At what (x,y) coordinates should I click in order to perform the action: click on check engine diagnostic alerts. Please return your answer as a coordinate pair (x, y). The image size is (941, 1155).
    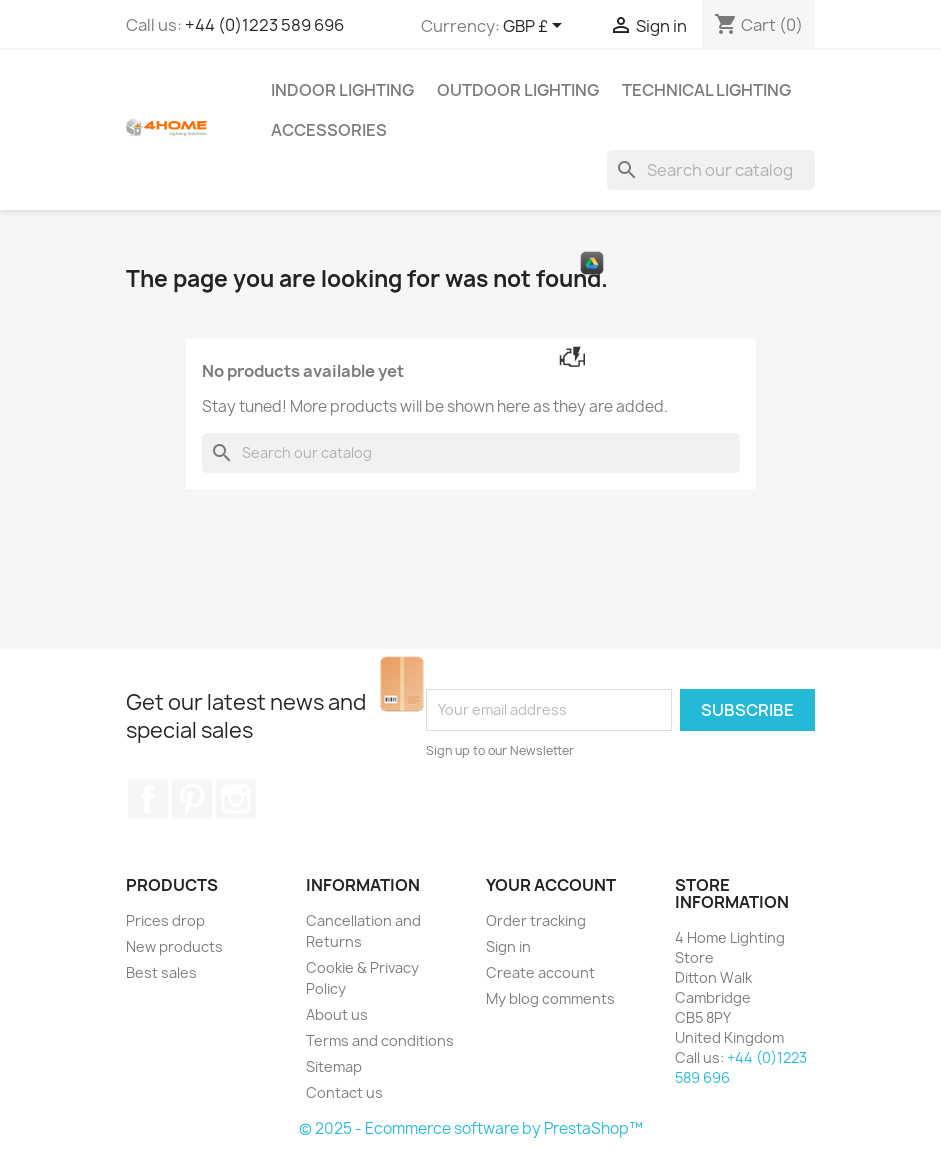
    Looking at the image, I should click on (571, 358).